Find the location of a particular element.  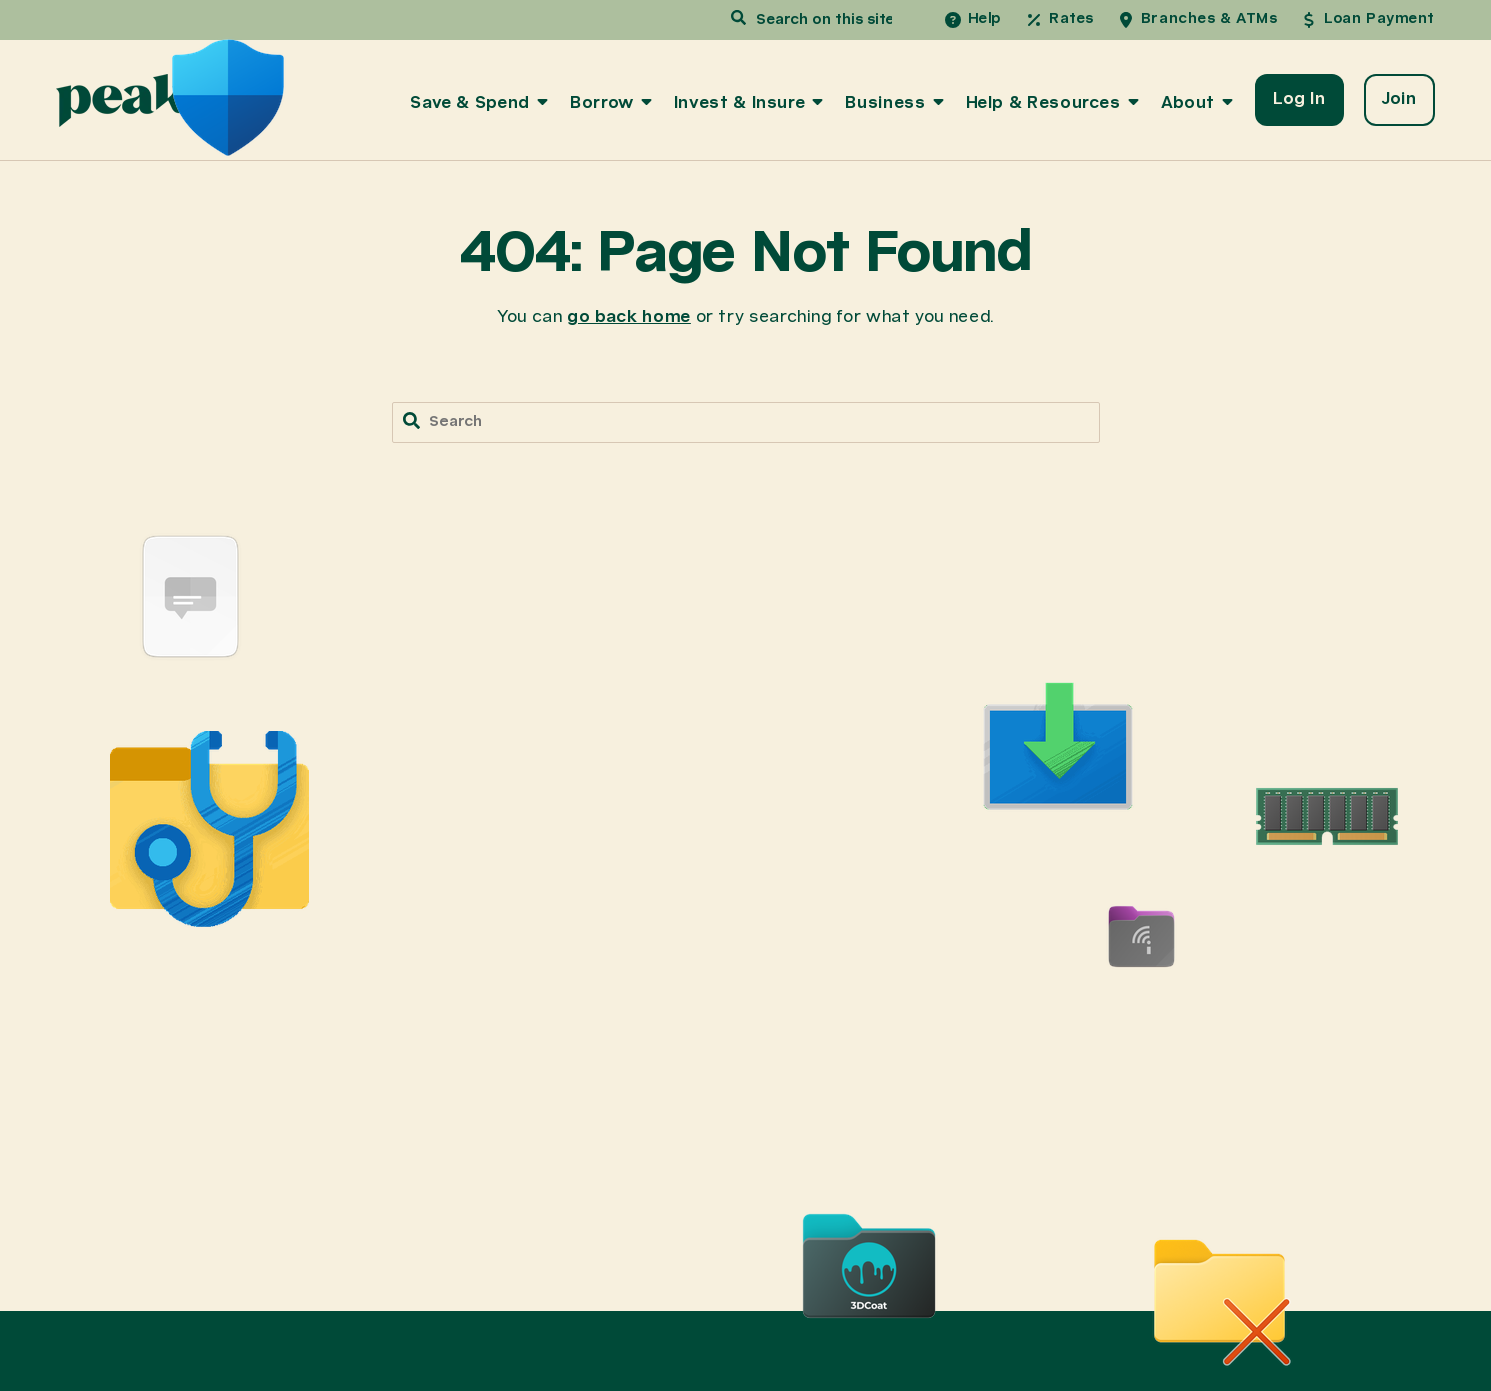

access system recovery tools and files is located at coordinates (209, 830).